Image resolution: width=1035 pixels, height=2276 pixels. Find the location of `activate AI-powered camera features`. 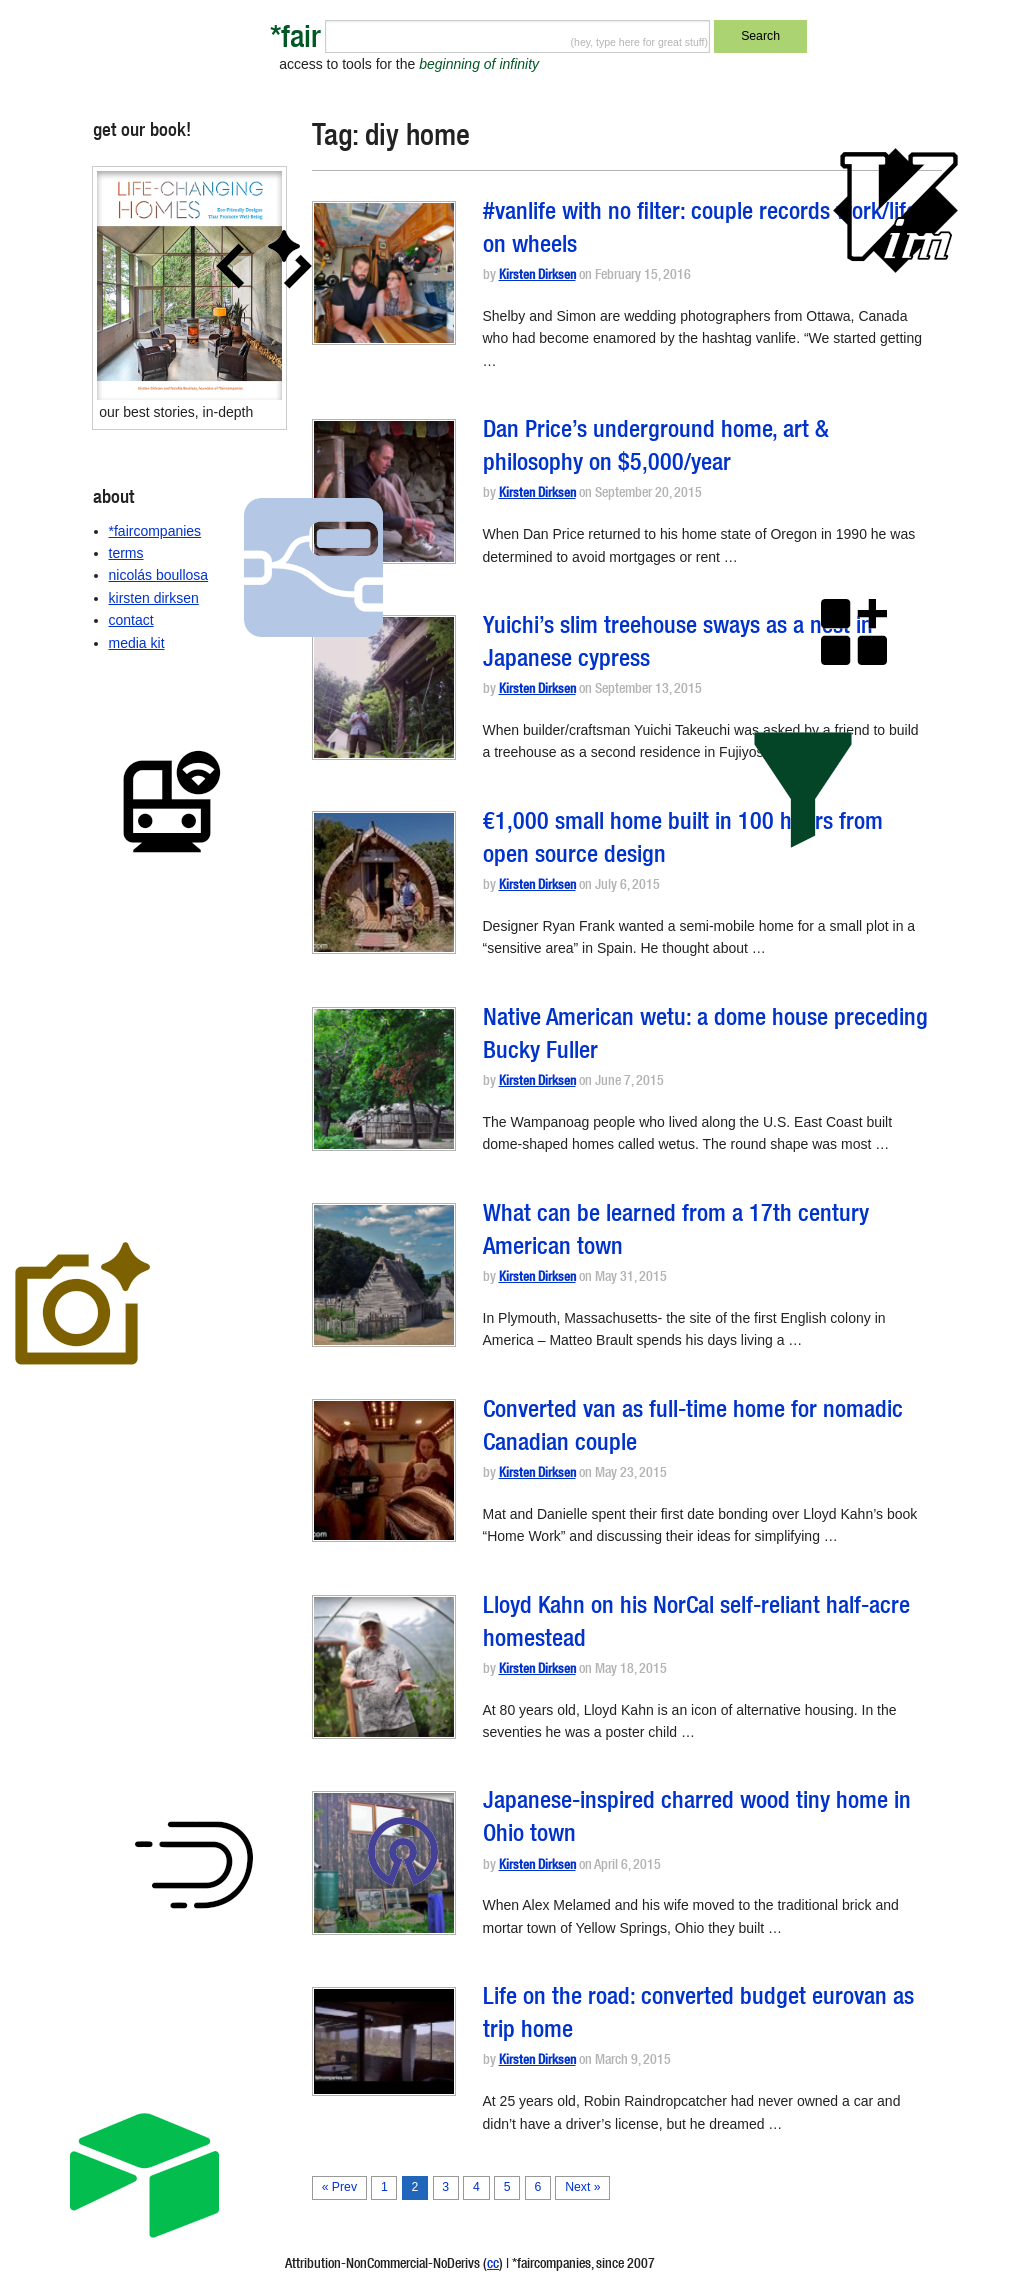

activate AI-powered camera features is located at coordinates (76, 1309).